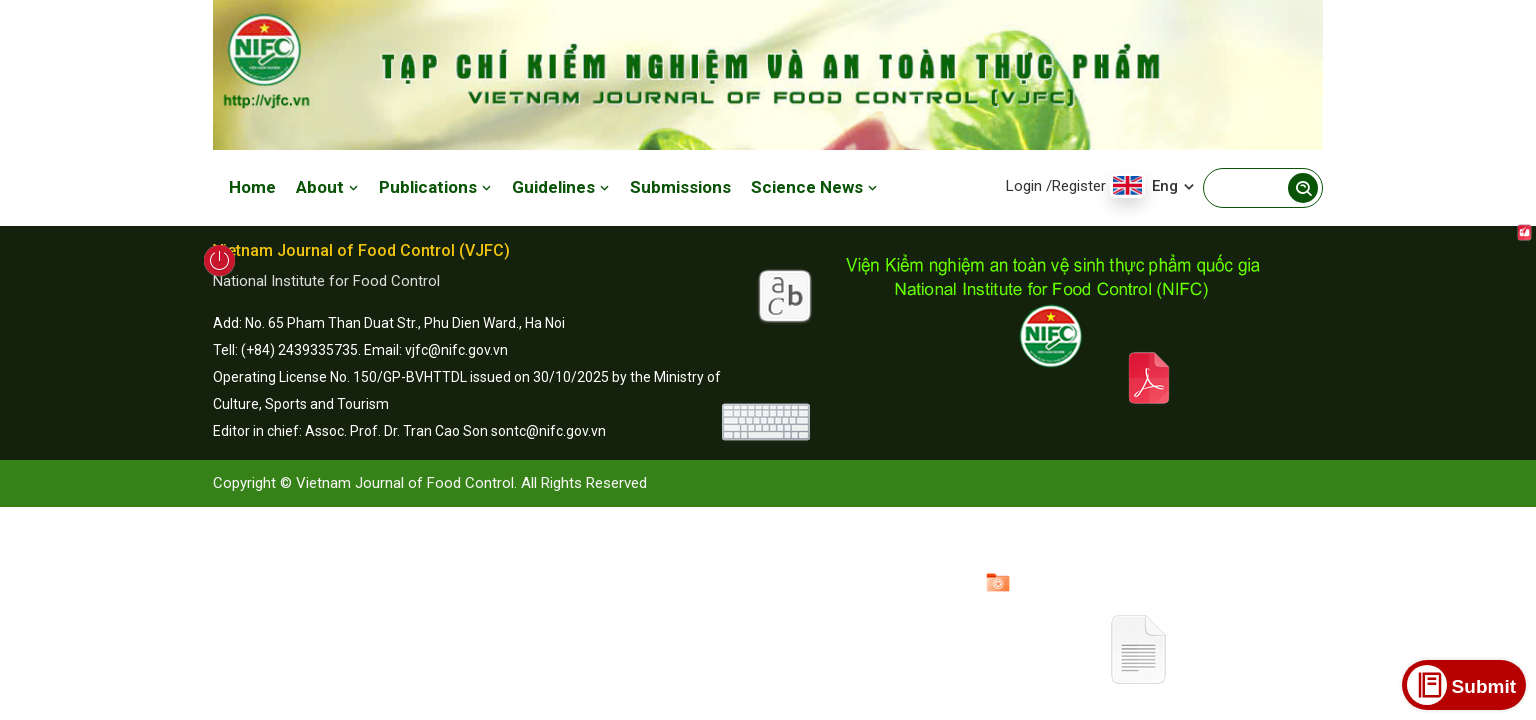  What do you see at coordinates (1149, 378) in the screenshot?
I see `open a PDF document` at bounding box center [1149, 378].